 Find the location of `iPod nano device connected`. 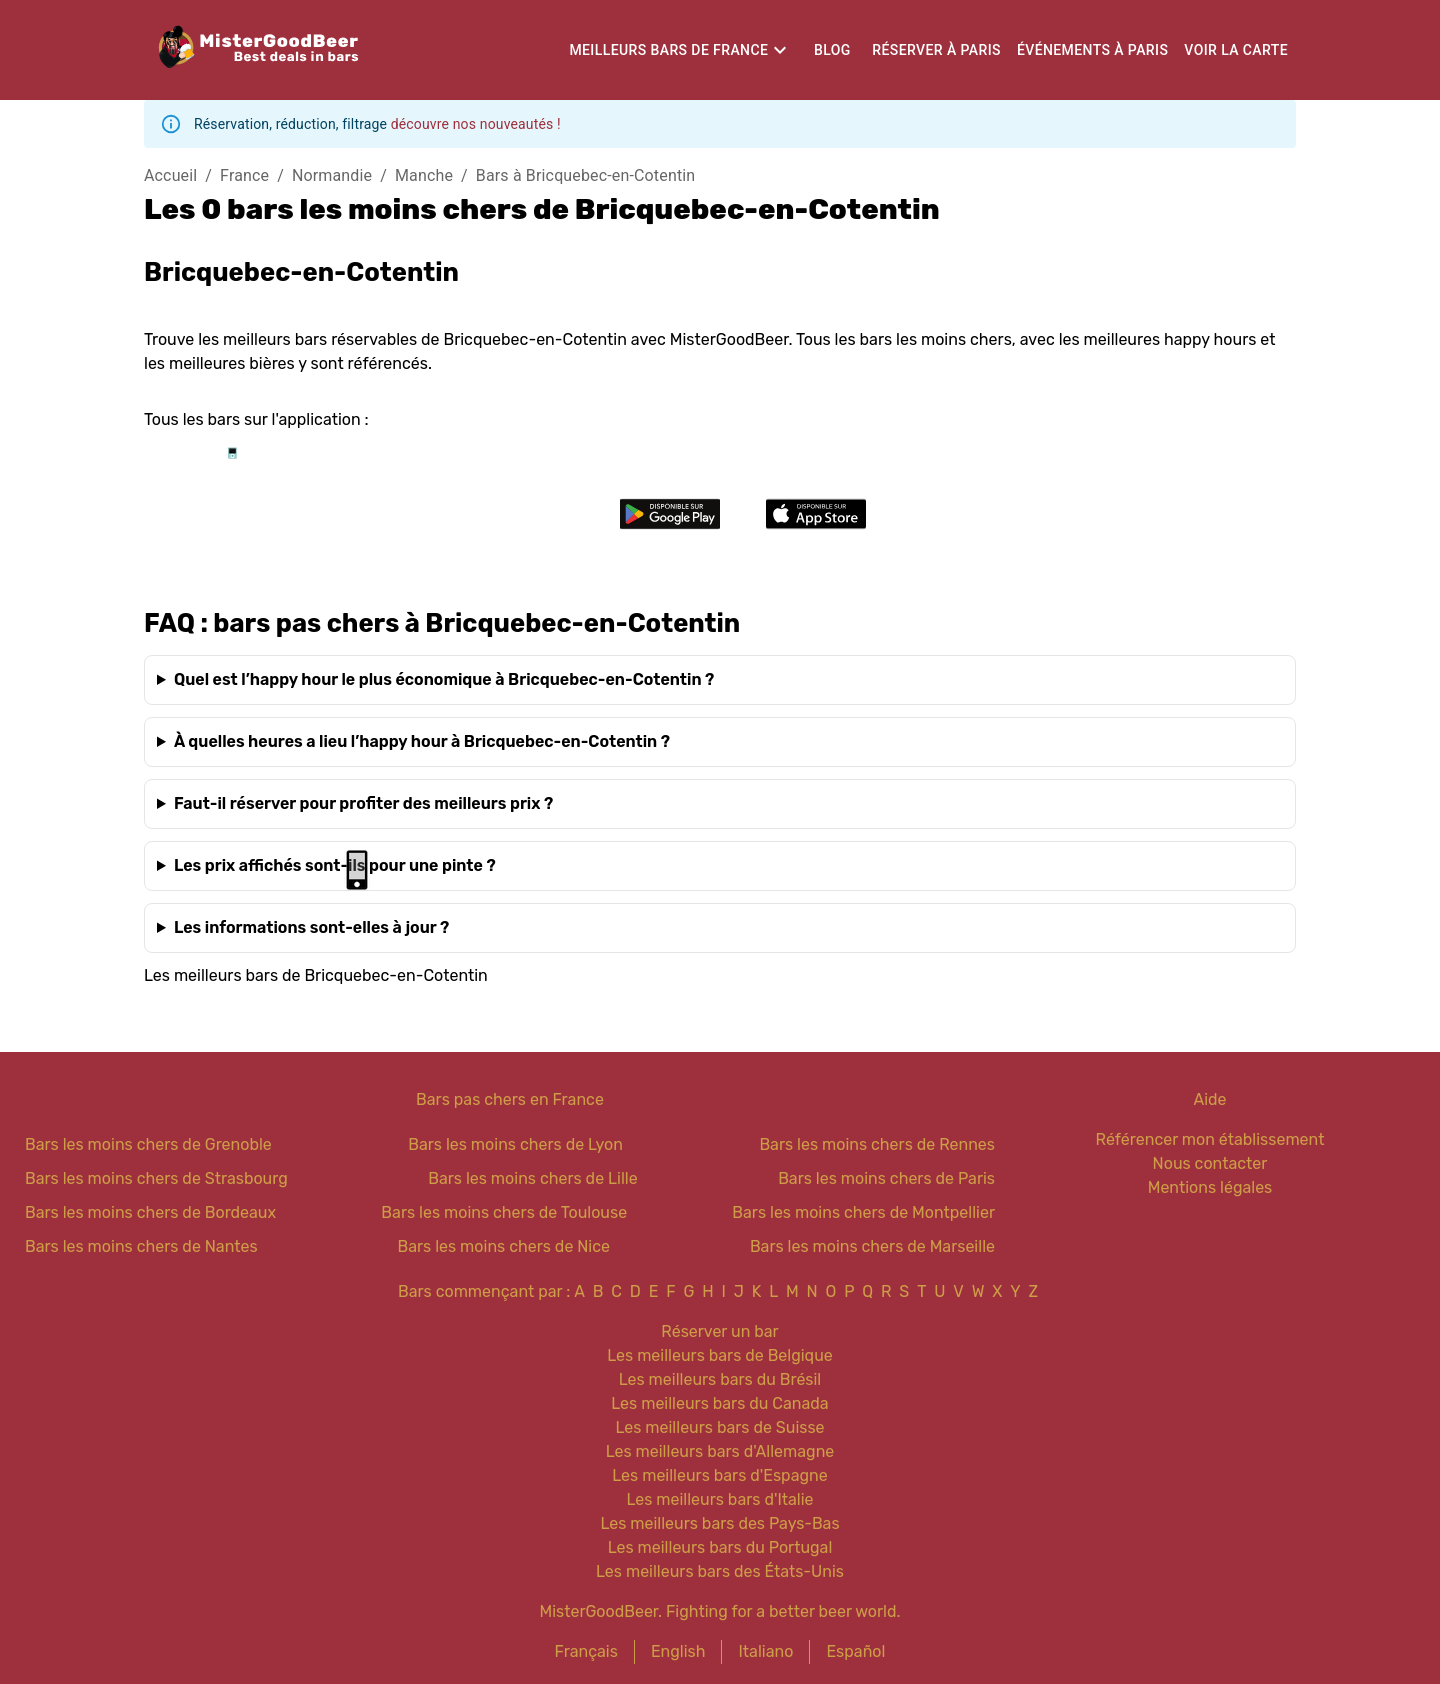

iPod nano device connected is located at coordinates (232, 450).